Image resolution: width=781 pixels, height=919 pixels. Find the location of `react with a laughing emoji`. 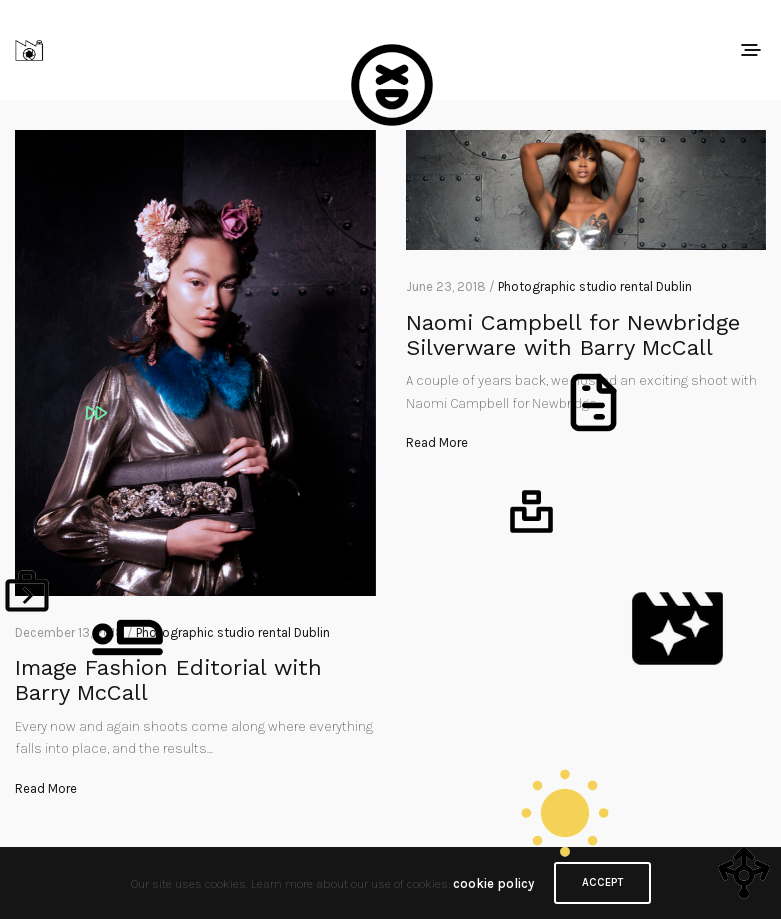

react with a laughing emoji is located at coordinates (392, 85).